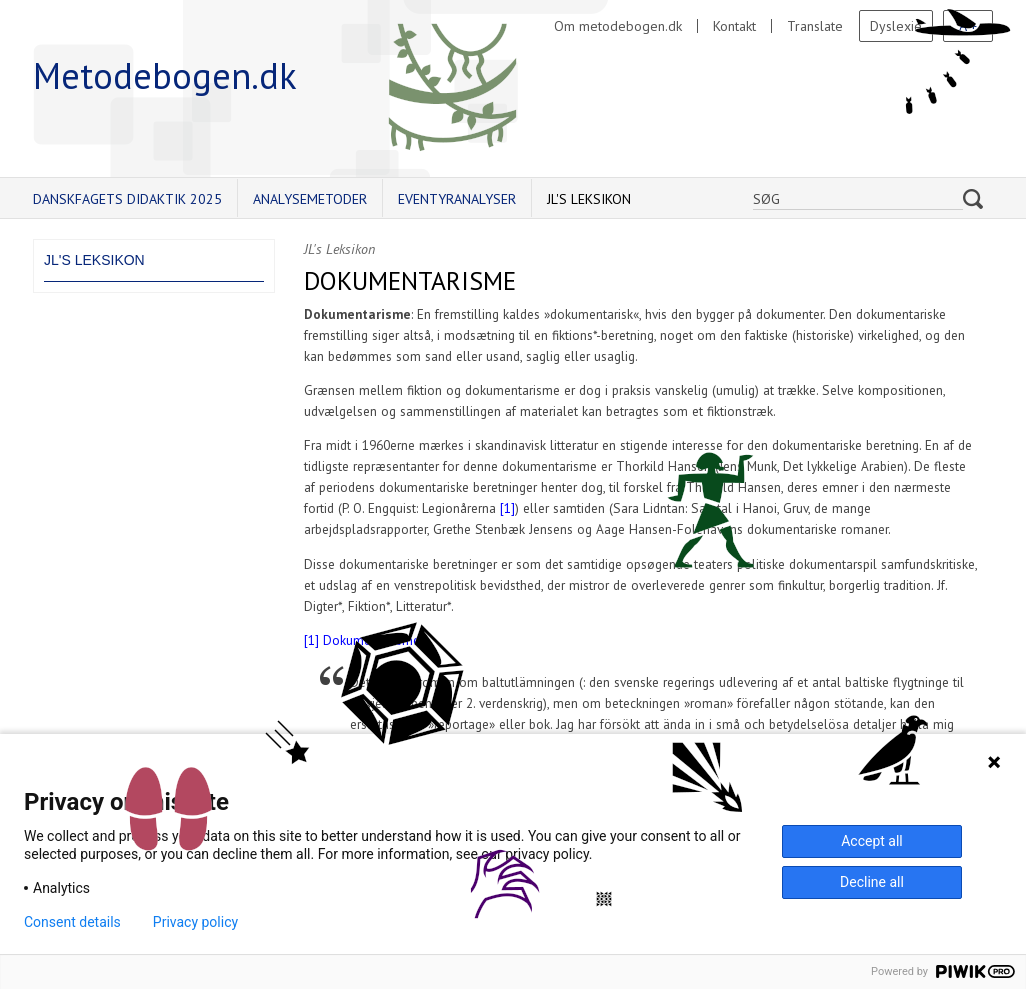  I want to click on activate shadow grasp ability, so click(505, 884).